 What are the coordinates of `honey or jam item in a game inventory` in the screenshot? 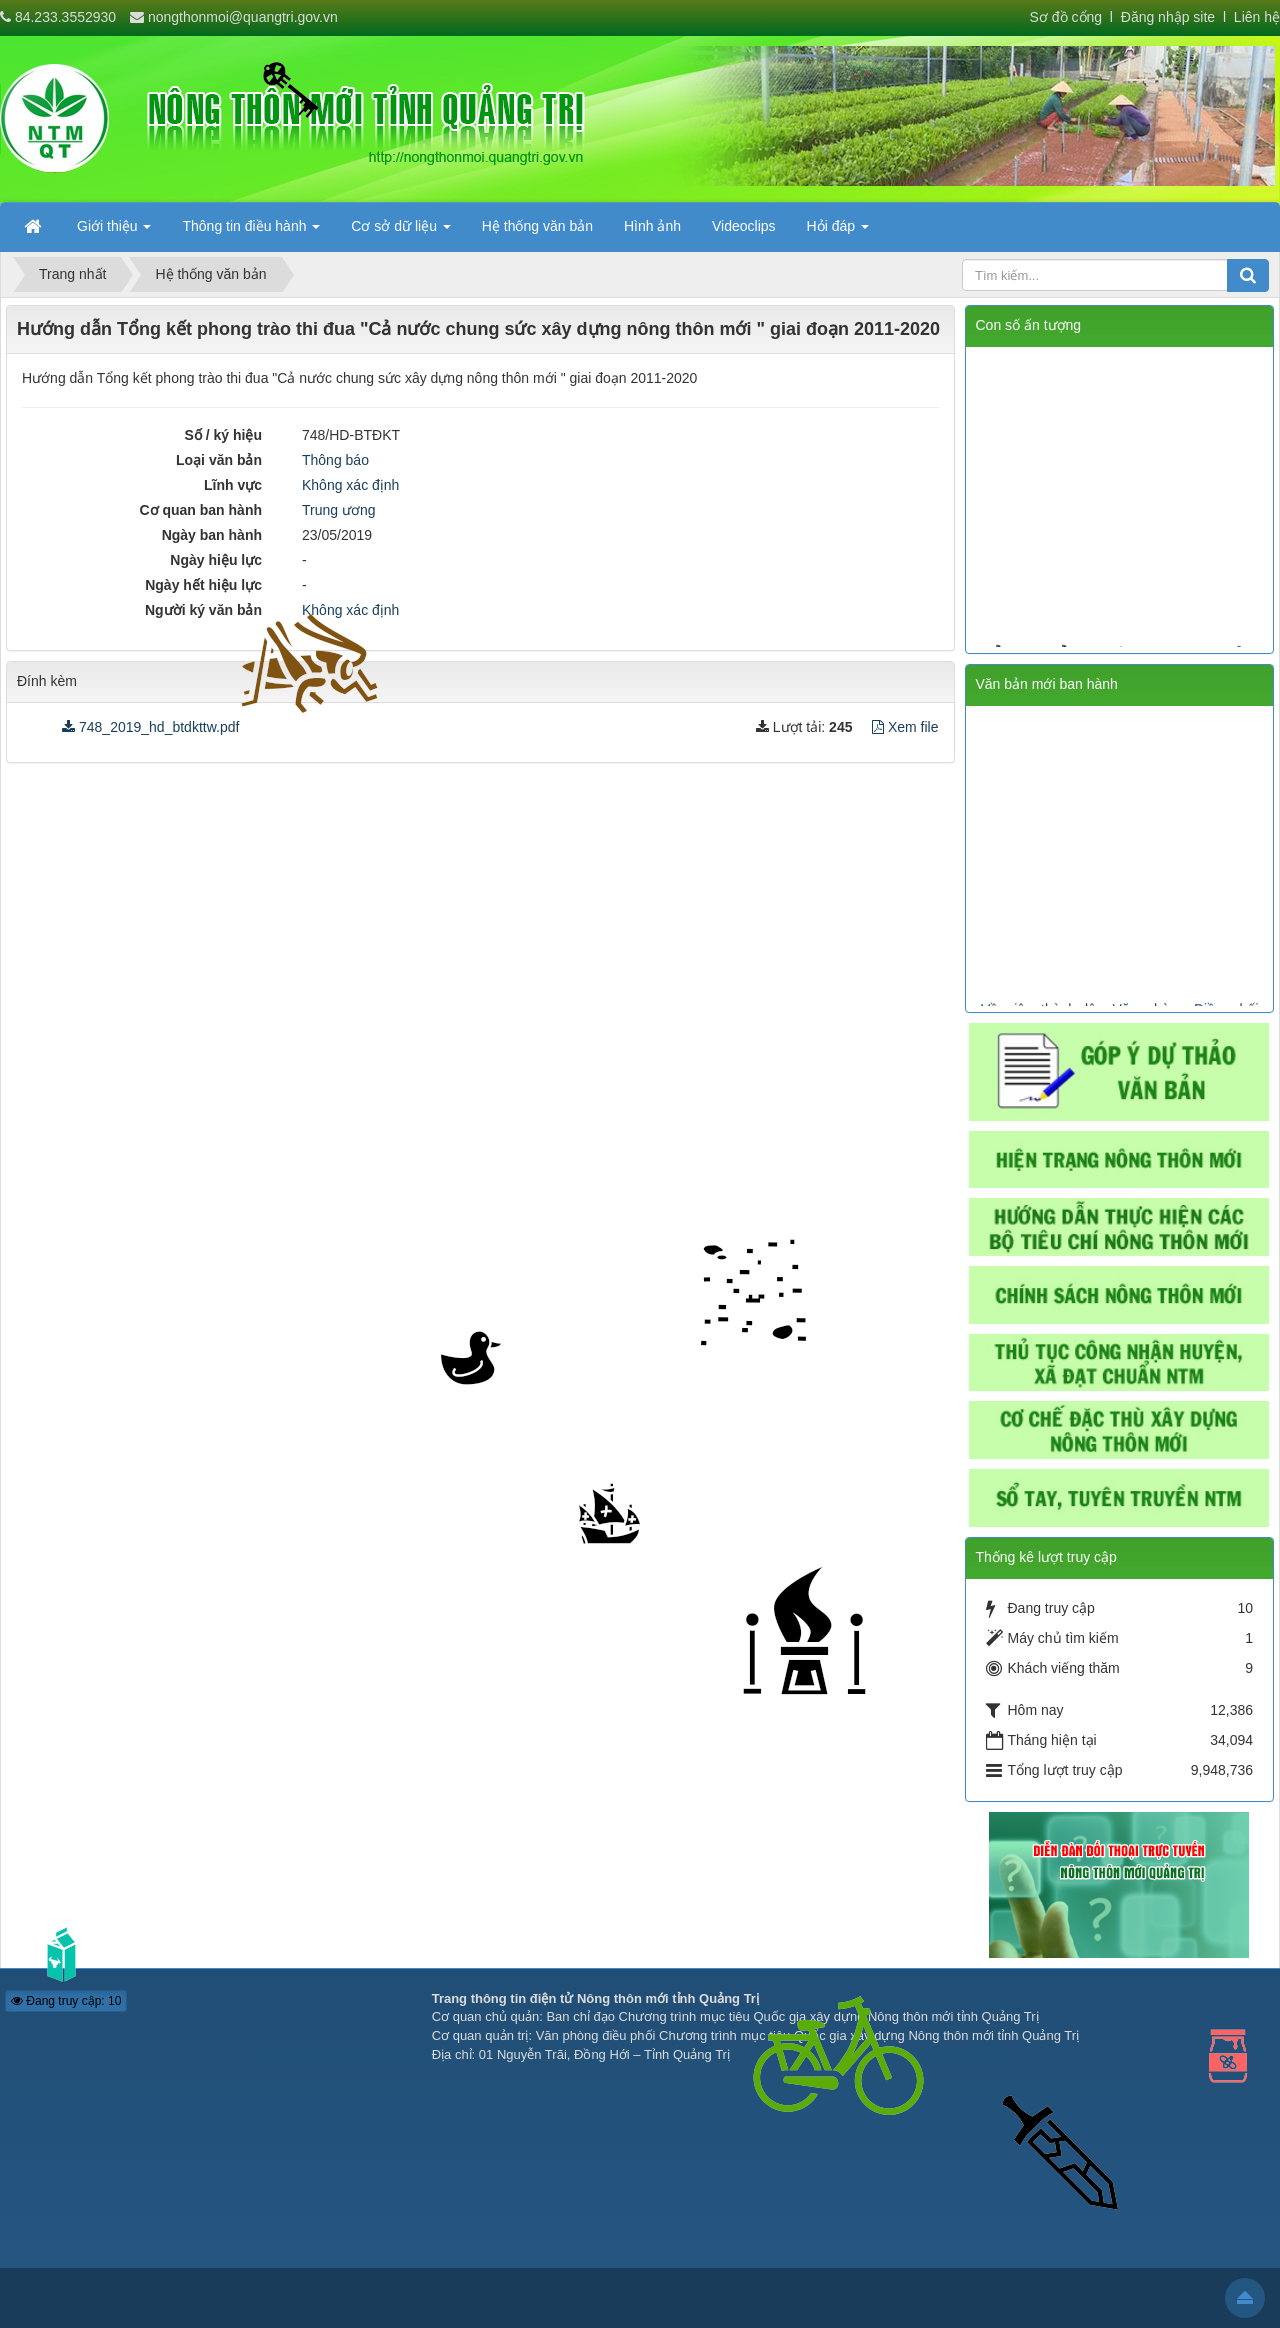 It's located at (1228, 2056).